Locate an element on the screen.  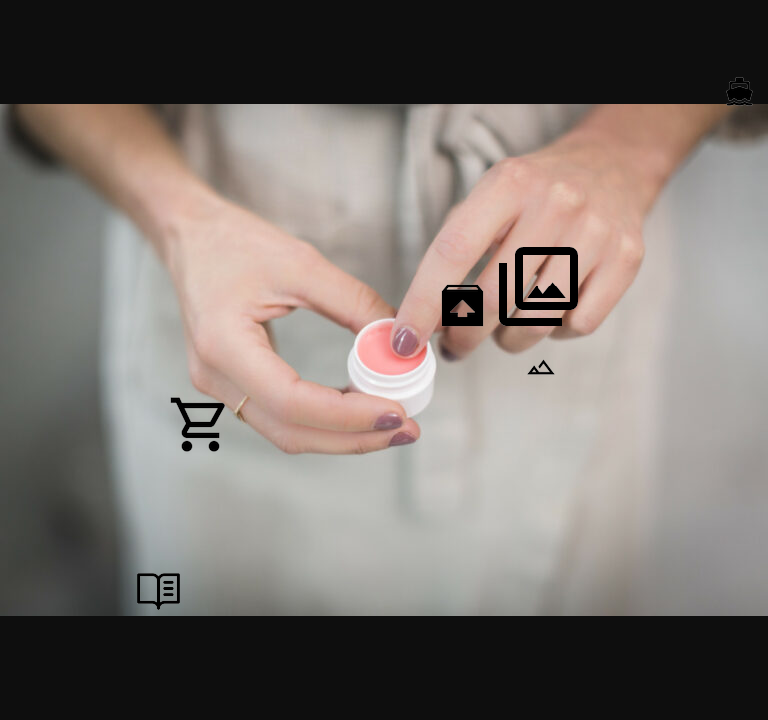
view your shopping cart is located at coordinates (200, 424).